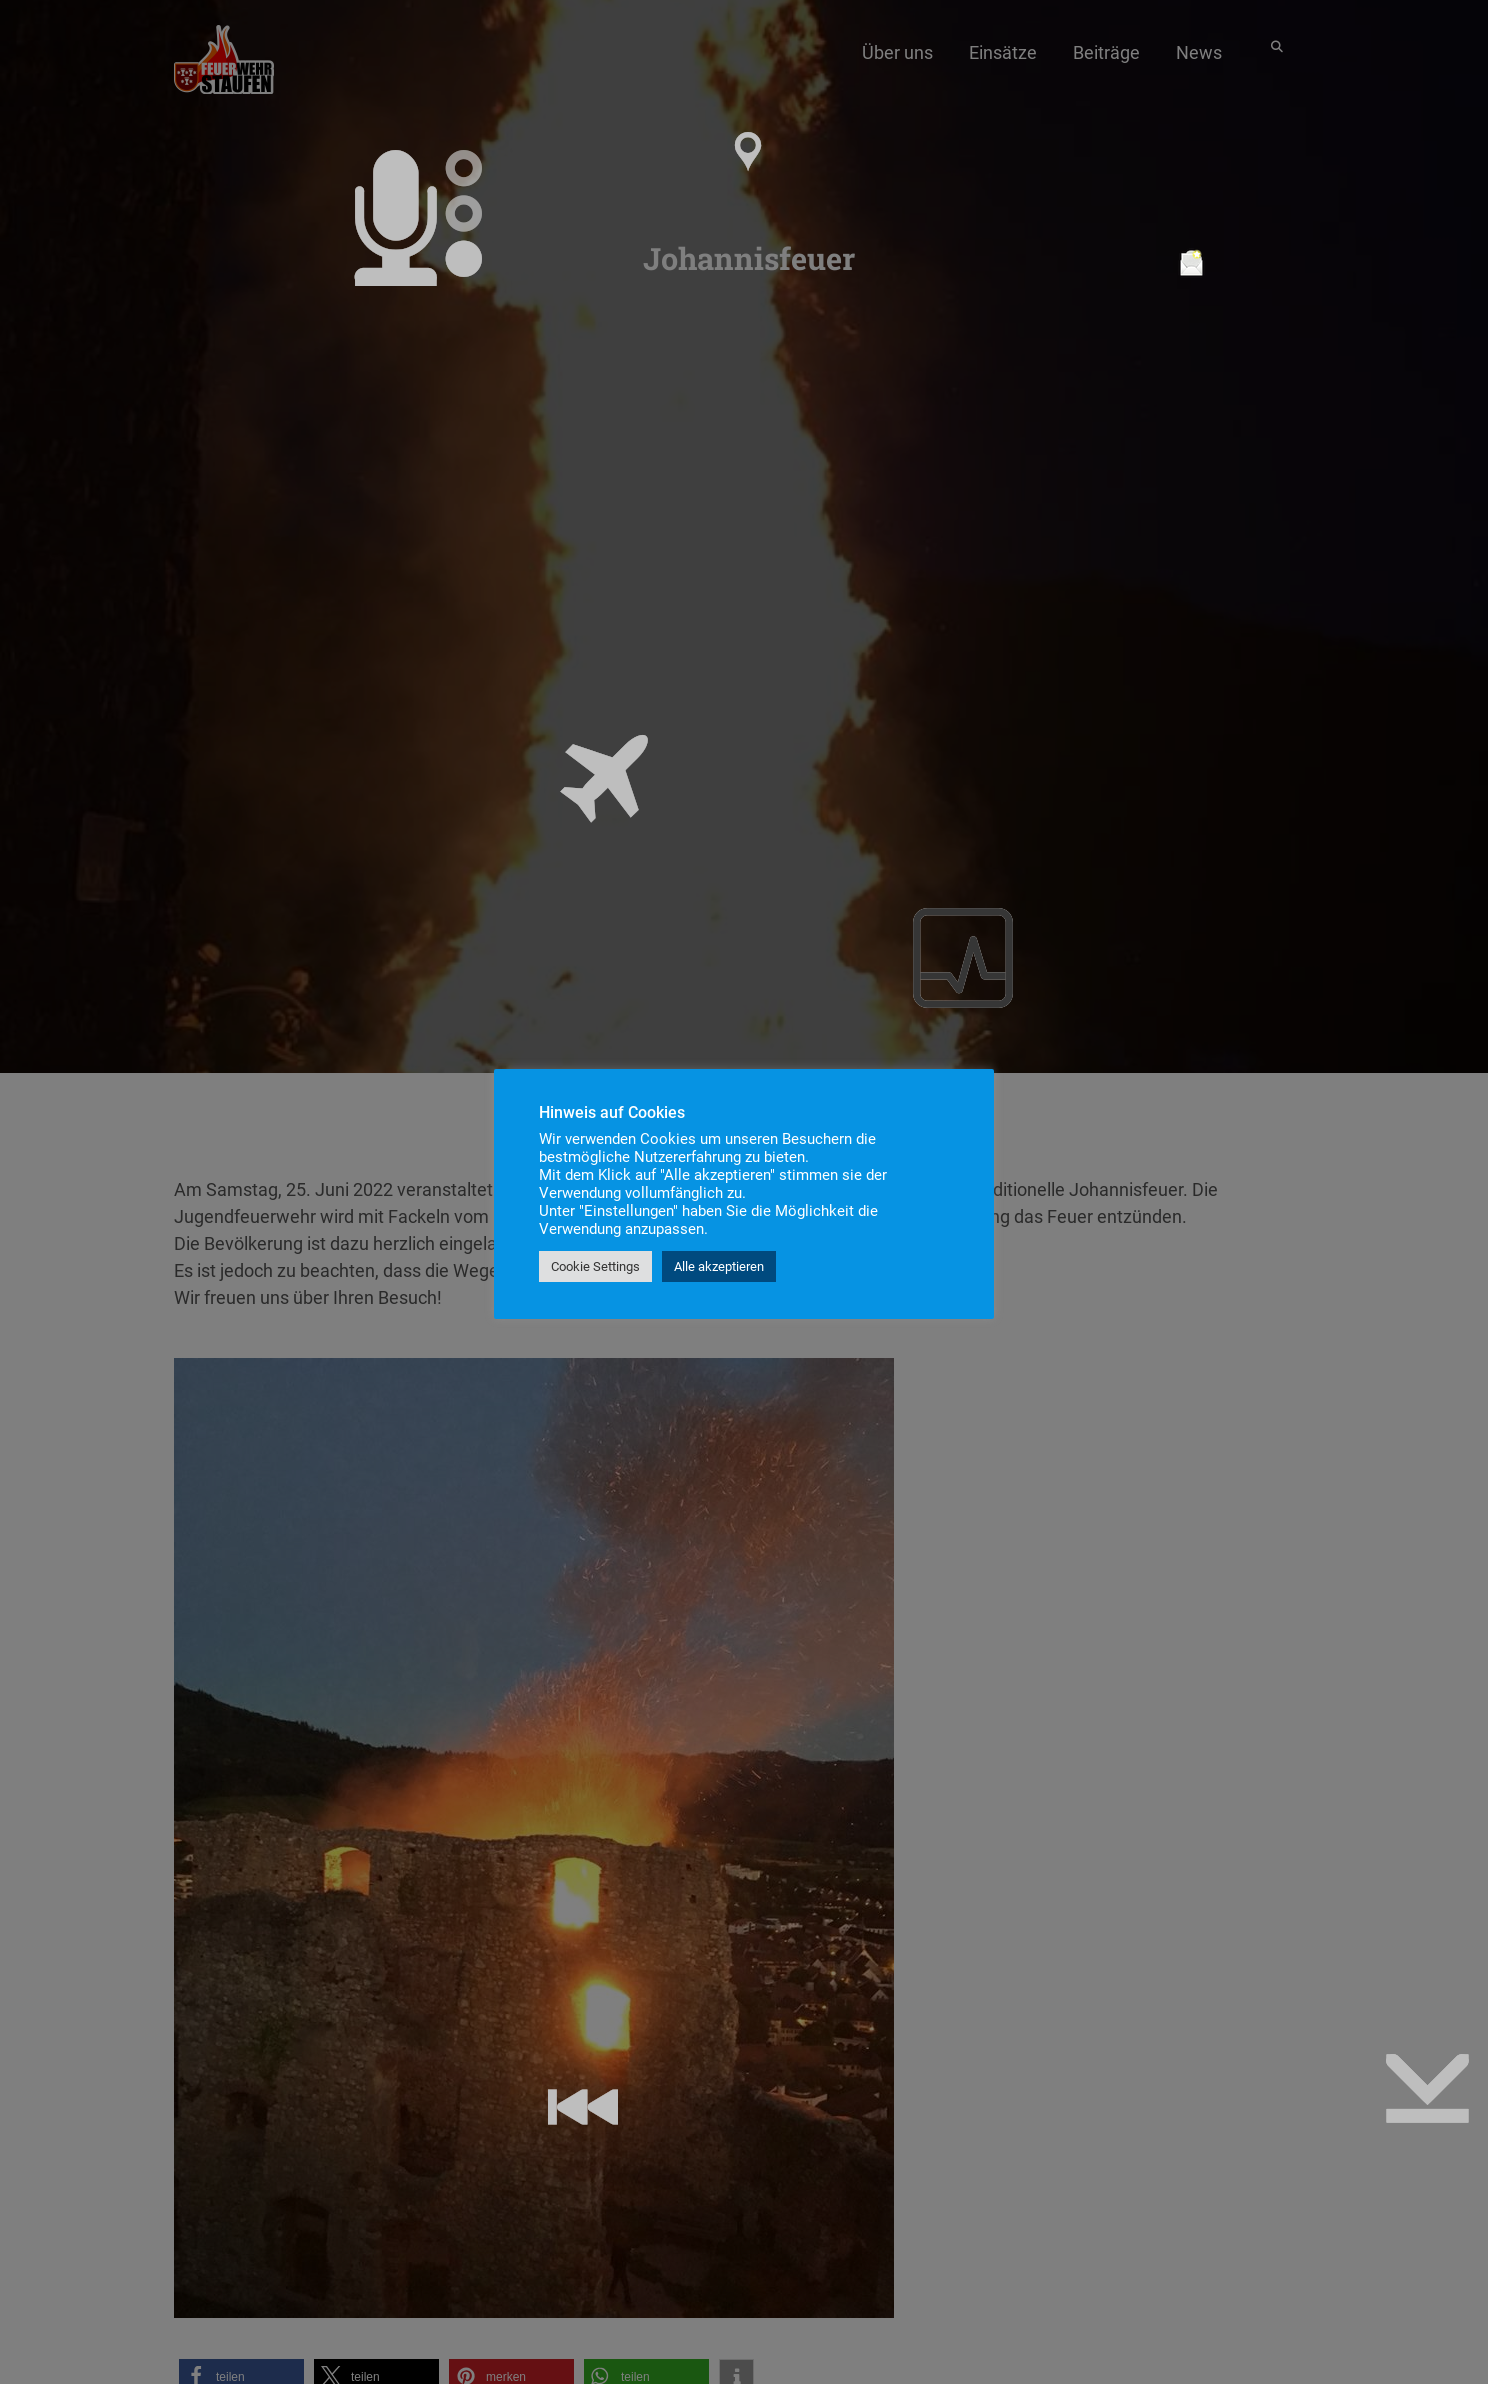  Describe the element at coordinates (583, 2107) in the screenshot. I see `skip to the previous track` at that location.